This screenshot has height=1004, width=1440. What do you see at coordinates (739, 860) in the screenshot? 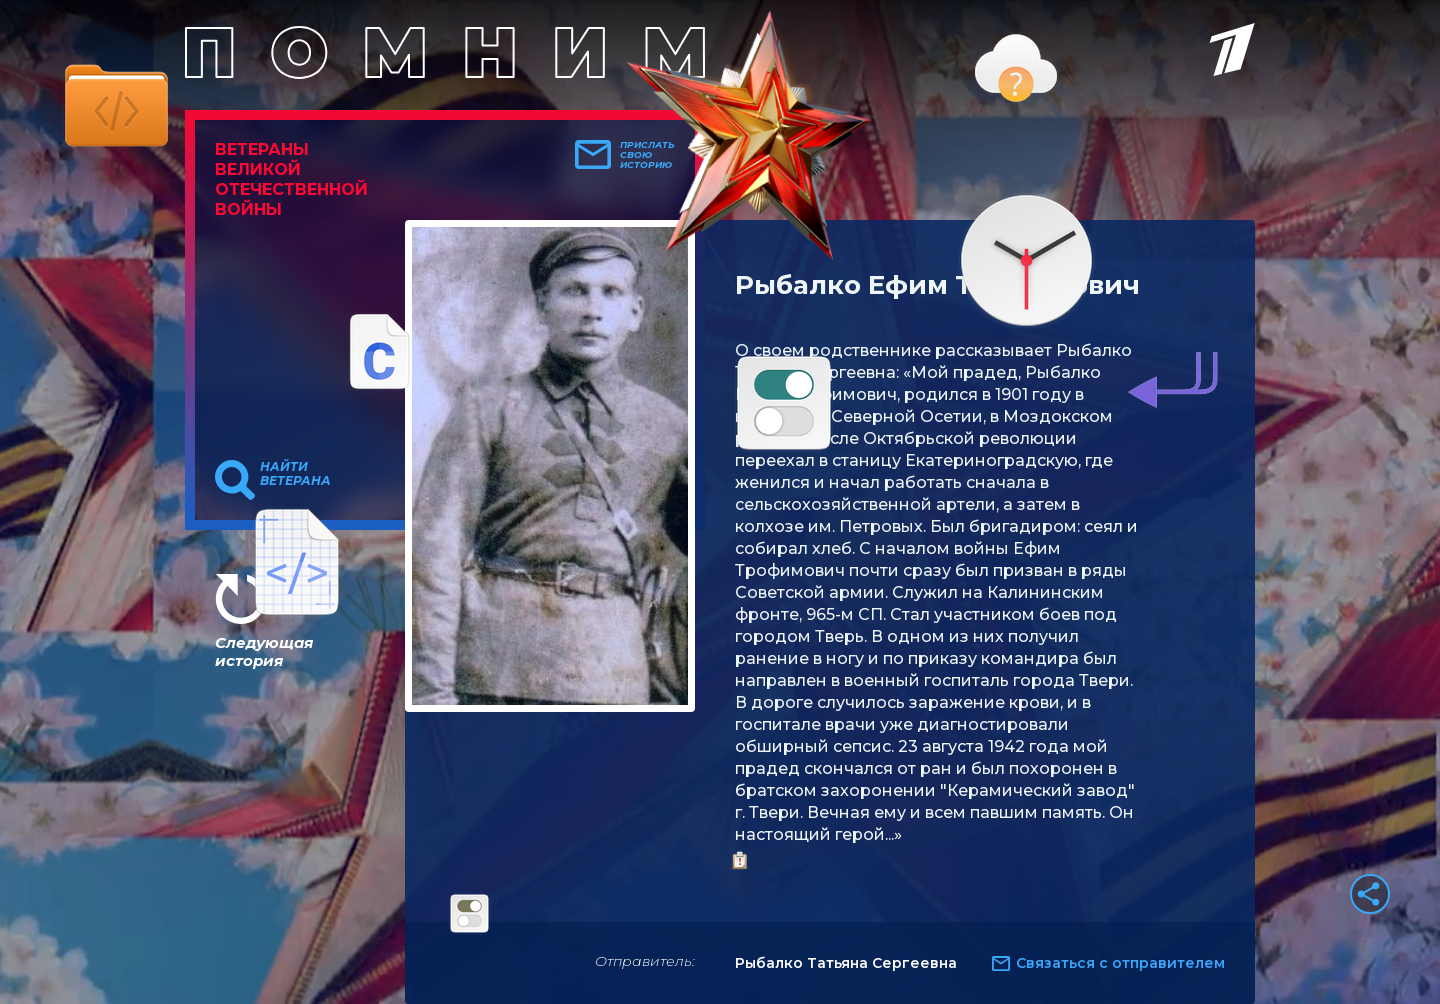
I see `indicates a task is due or overdue` at bounding box center [739, 860].